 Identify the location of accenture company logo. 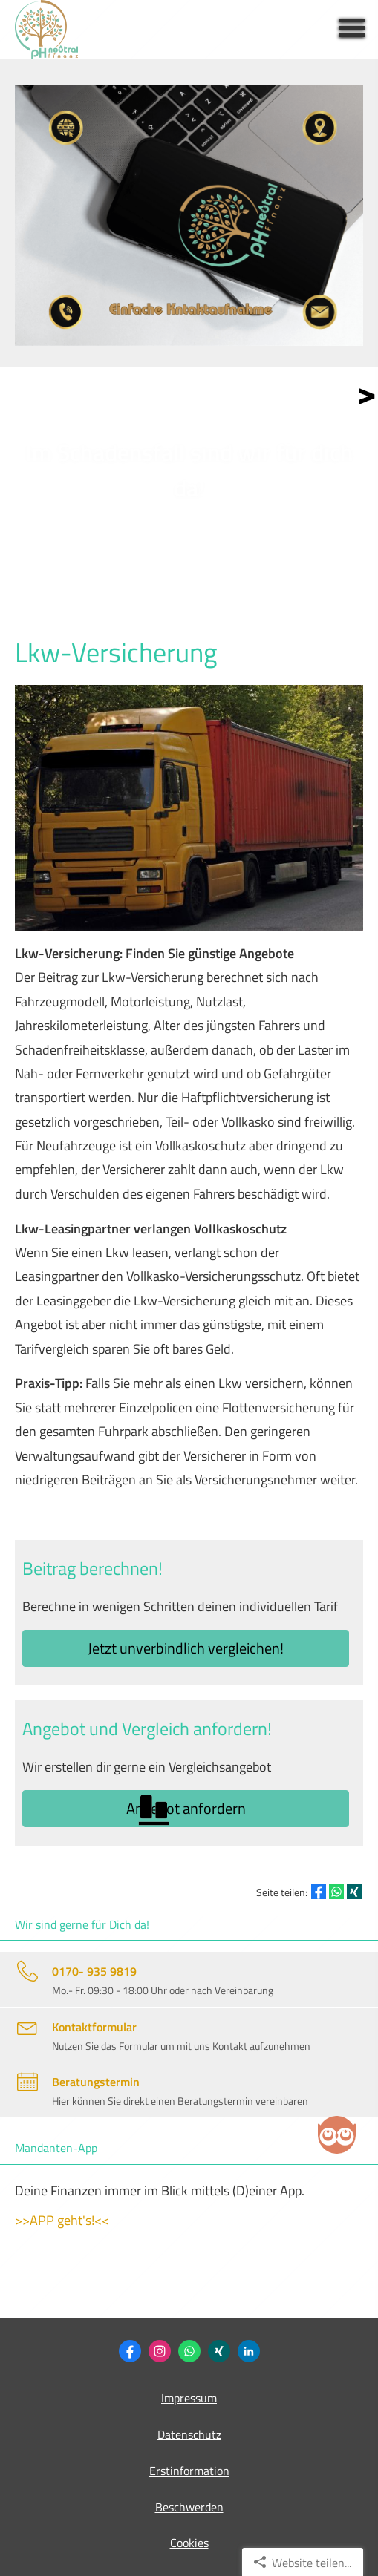
(367, 396).